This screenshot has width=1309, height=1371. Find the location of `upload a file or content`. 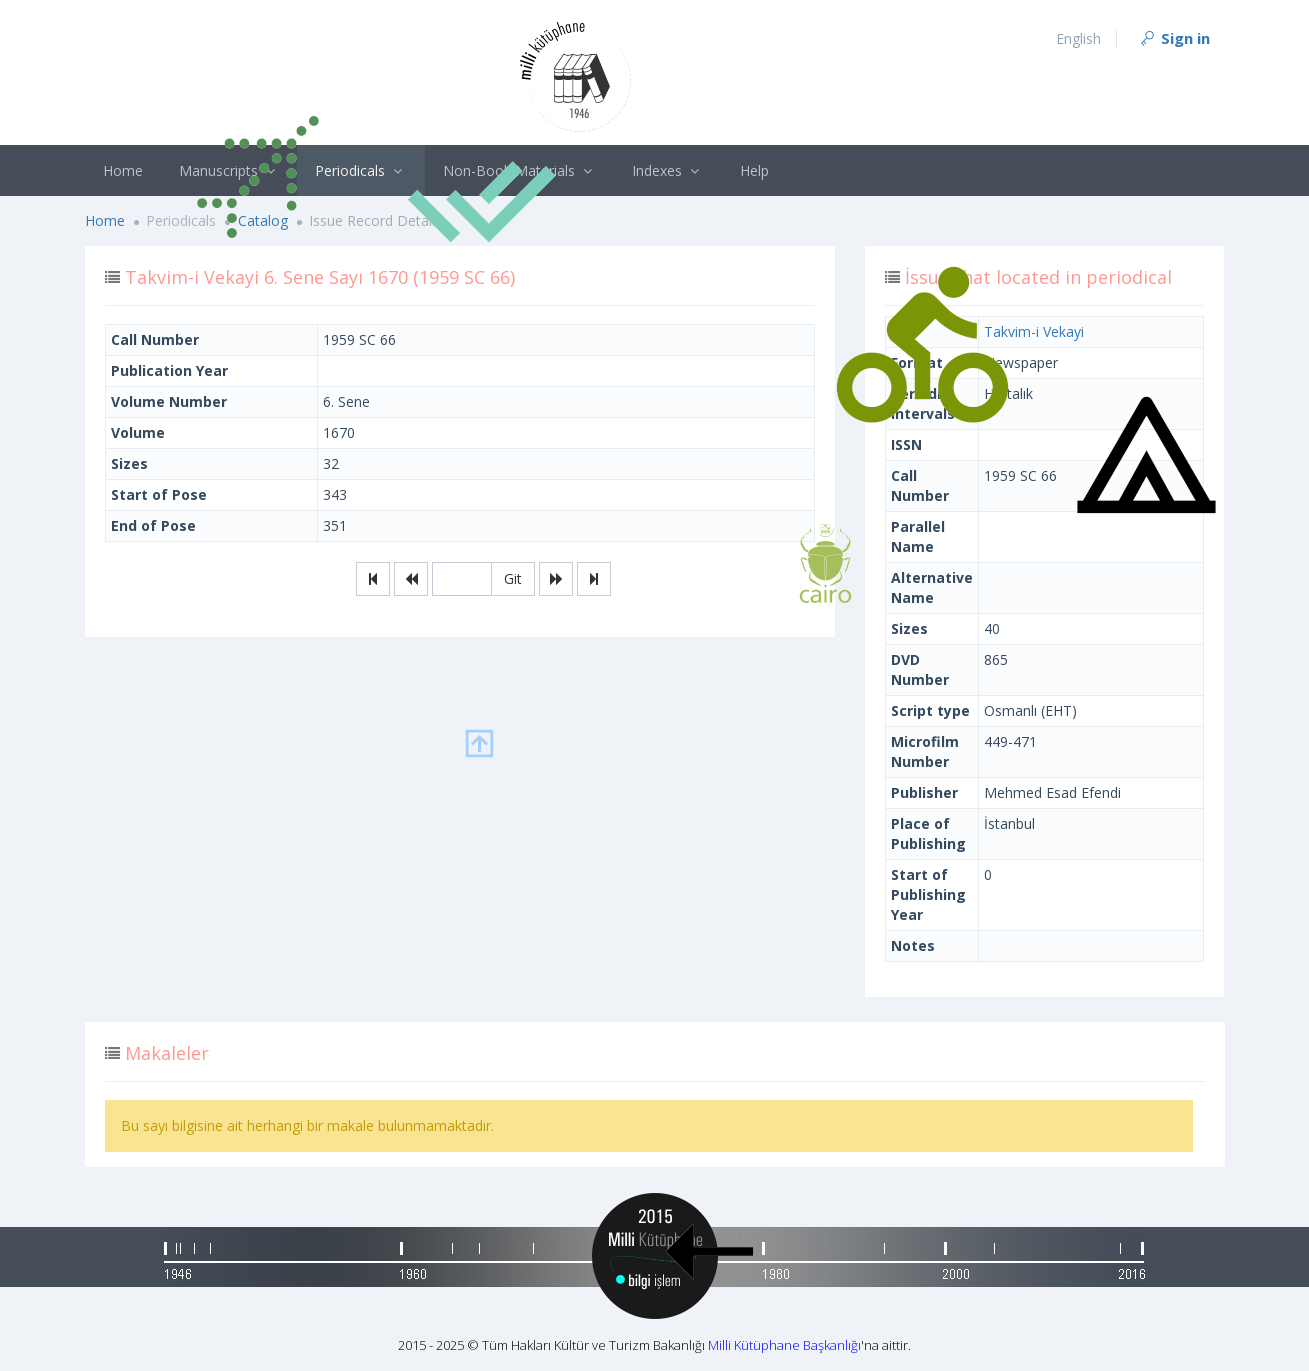

upload a file or content is located at coordinates (479, 743).